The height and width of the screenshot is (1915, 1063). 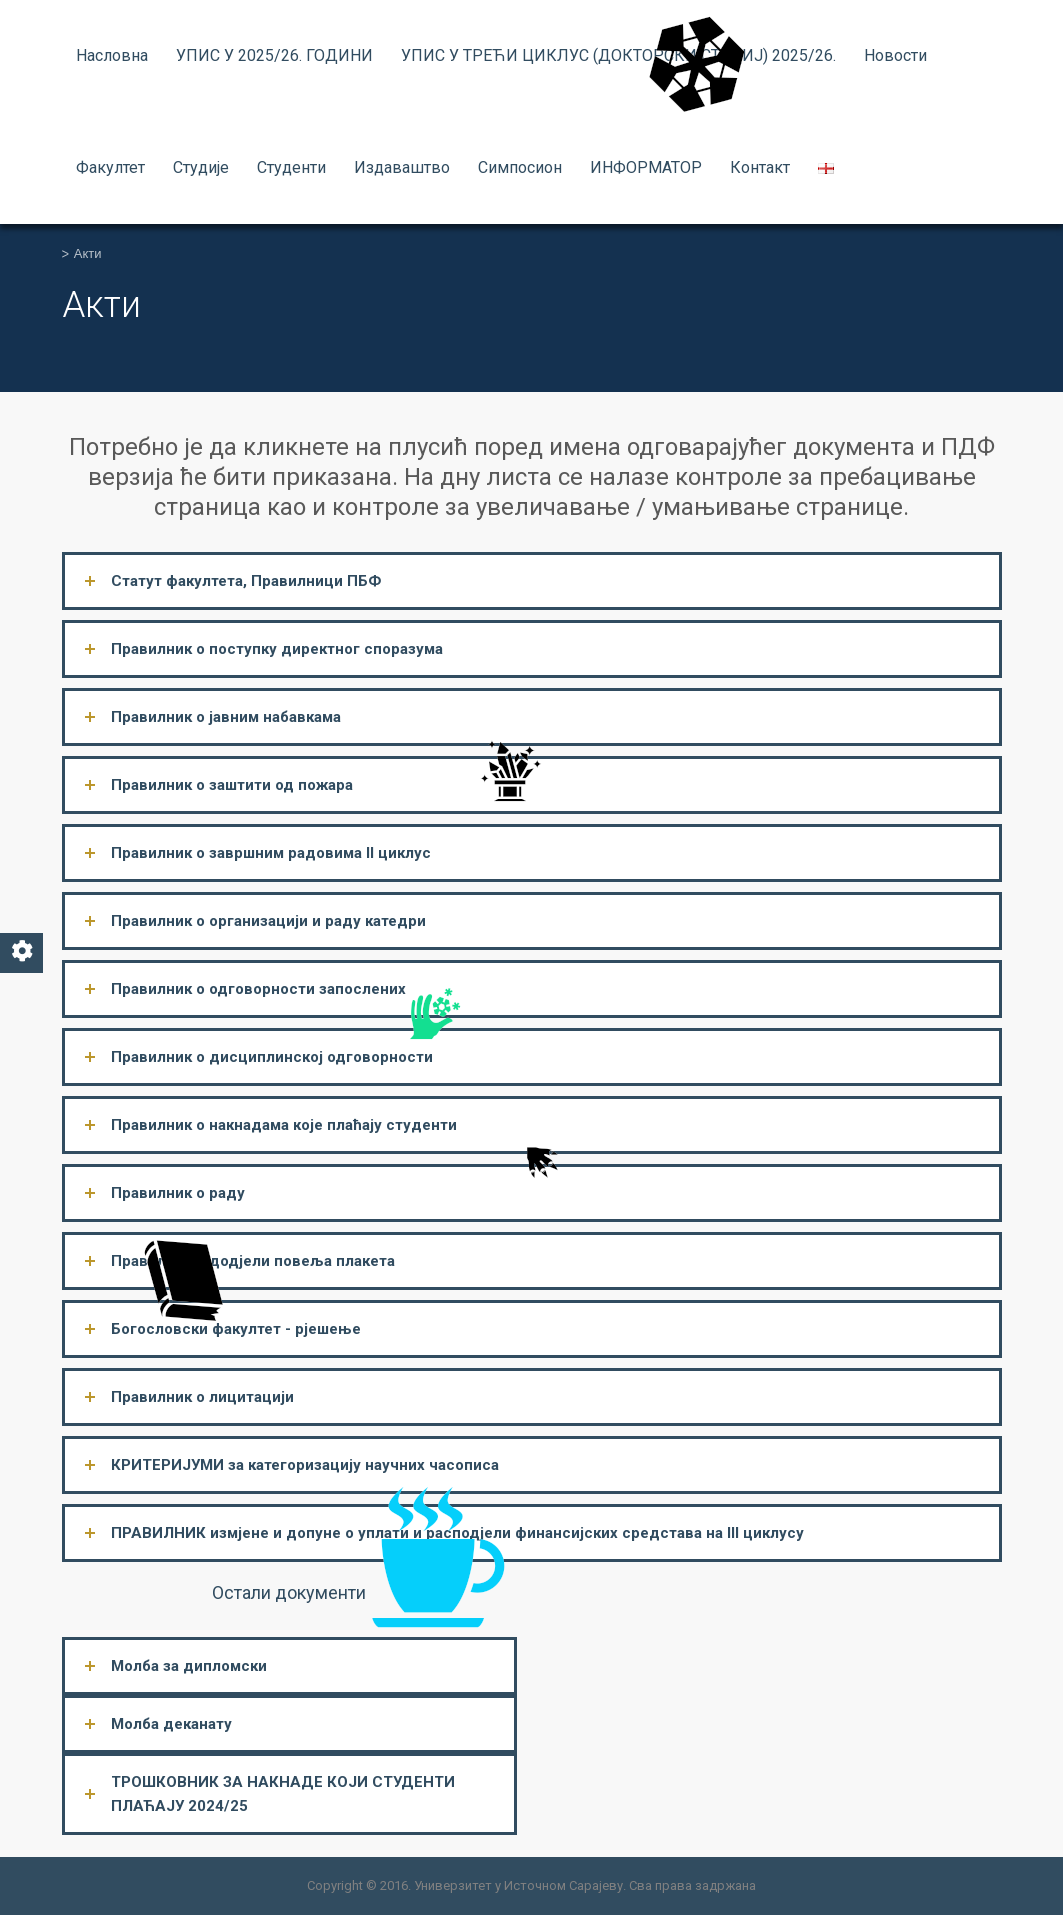 I want to click on find nearby coffee shops or cafés, so click(x=438, y=1556).